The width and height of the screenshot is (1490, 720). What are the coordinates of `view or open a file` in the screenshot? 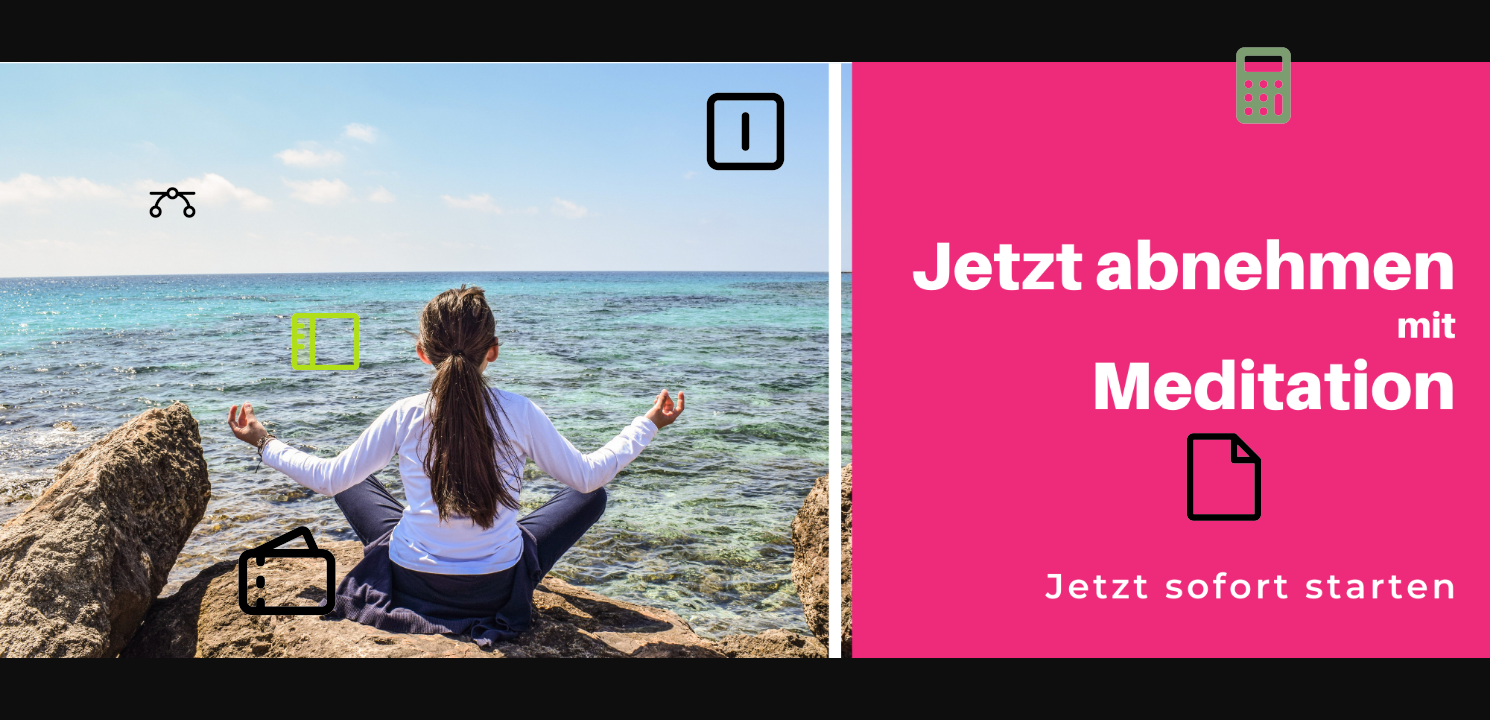 It's located at (1224, 477).